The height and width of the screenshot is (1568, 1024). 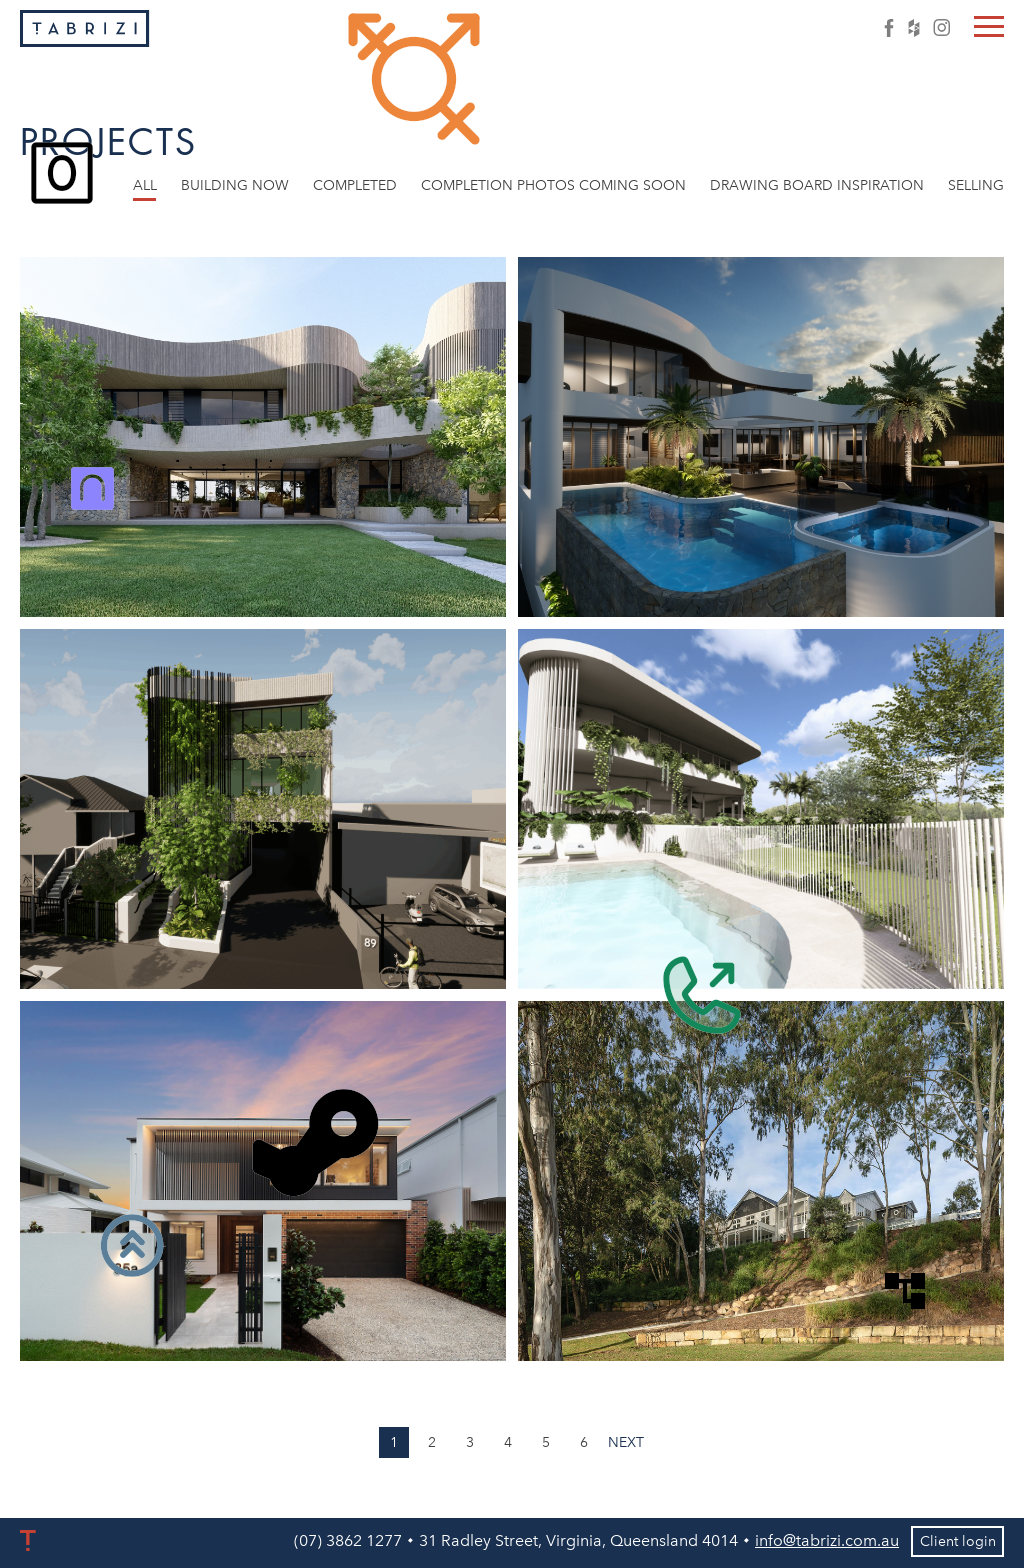 I want to click on make an outgoing call, so click(x=703, y=993).